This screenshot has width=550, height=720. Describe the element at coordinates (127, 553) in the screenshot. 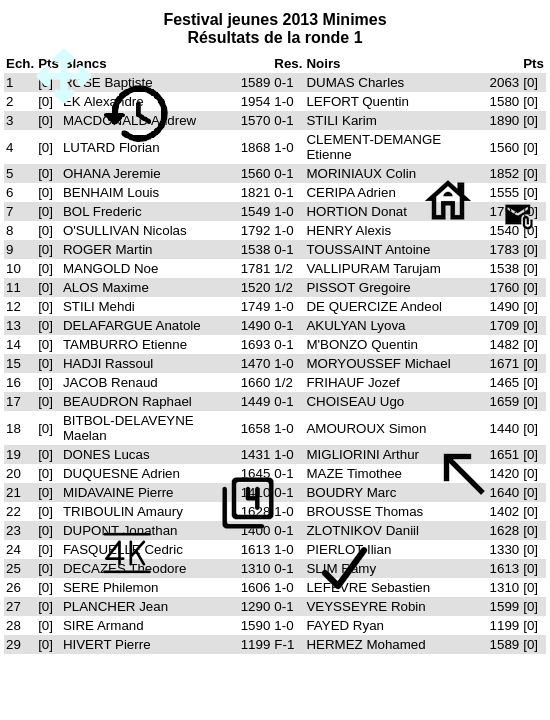

I see `indicates 4K video resolution quality` at that location.